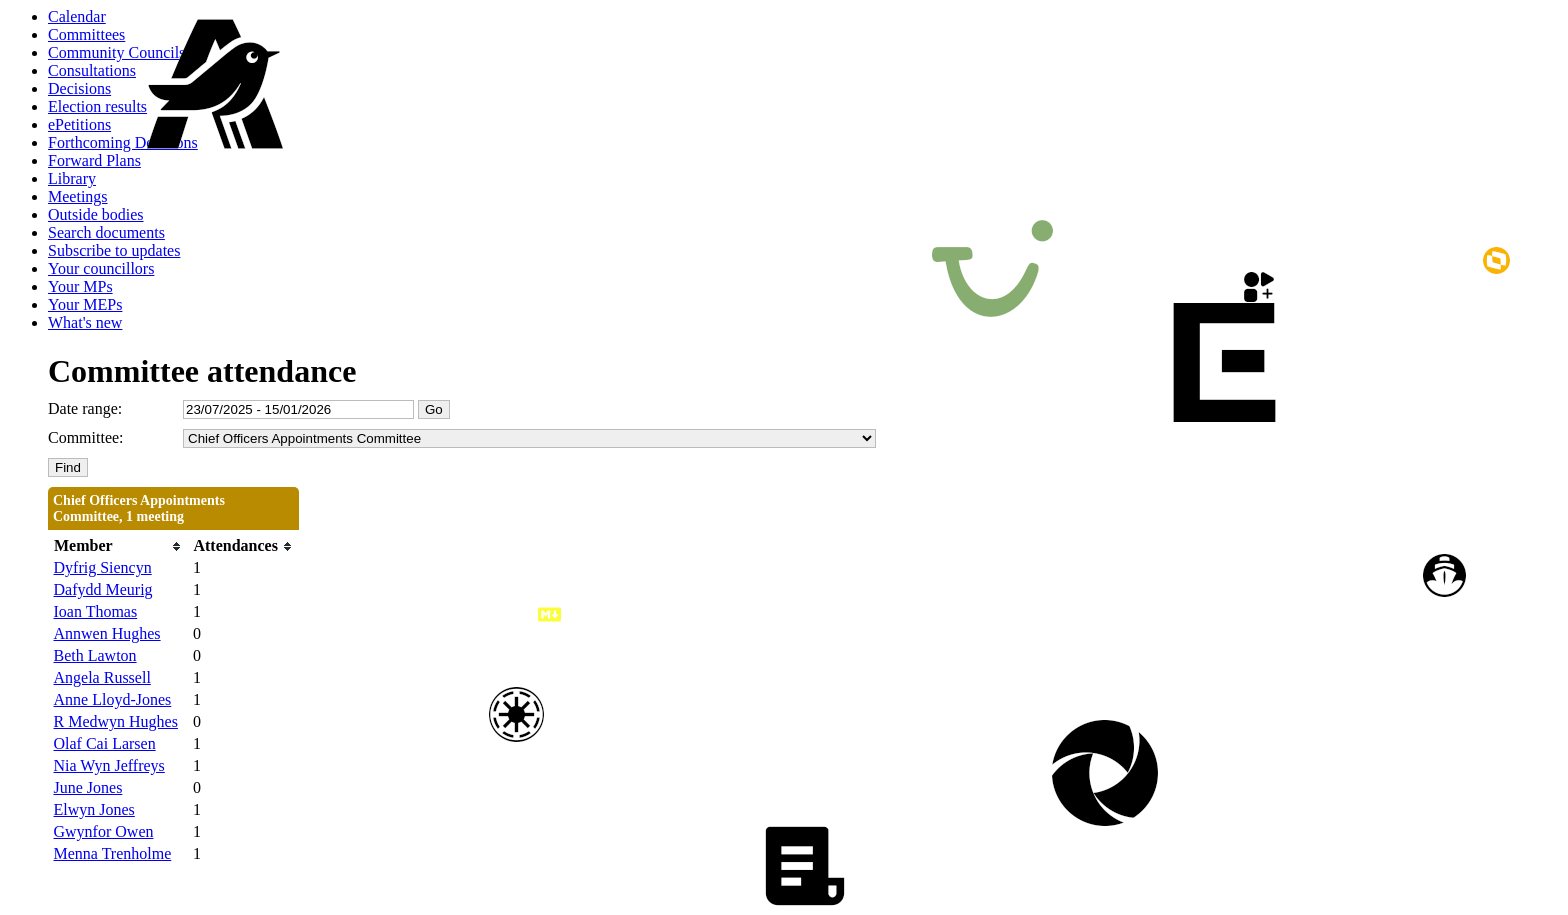 The width and height of the screenshot is (1568, 915). What do you see at coordinates (1496, 260) in the screenshot?
I see `totvs company logo` at bounding box center [1496, 260].